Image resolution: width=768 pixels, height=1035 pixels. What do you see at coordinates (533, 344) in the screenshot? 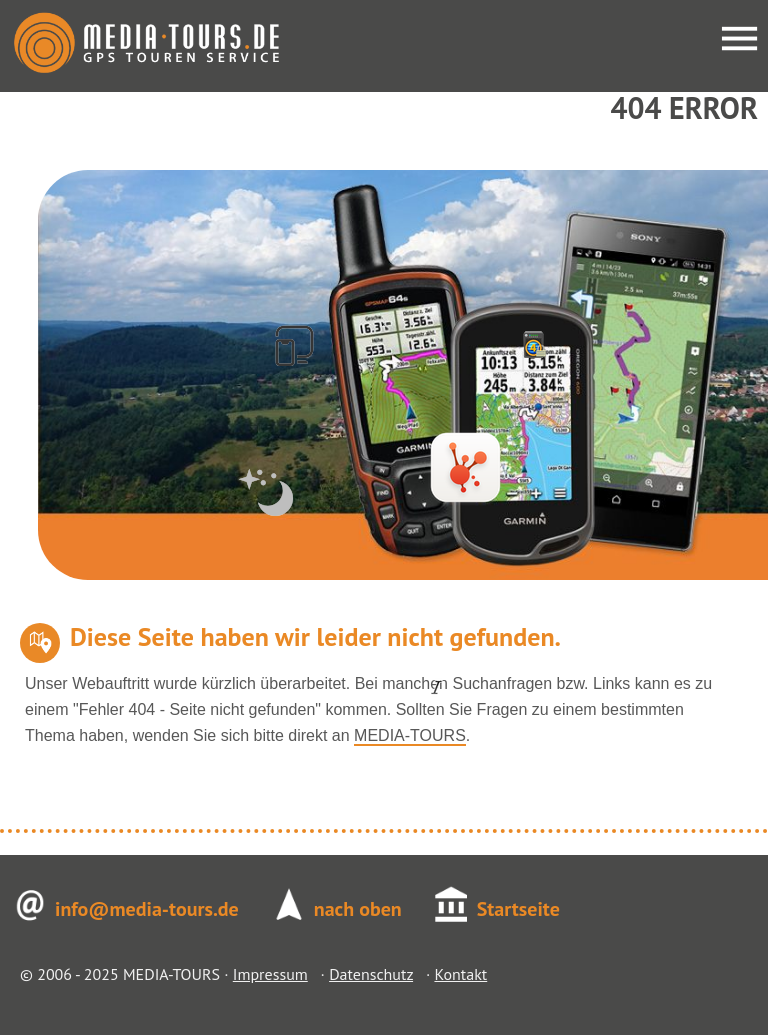
I see `locked RAID 4 storage array` at bounding box center [533, 344].